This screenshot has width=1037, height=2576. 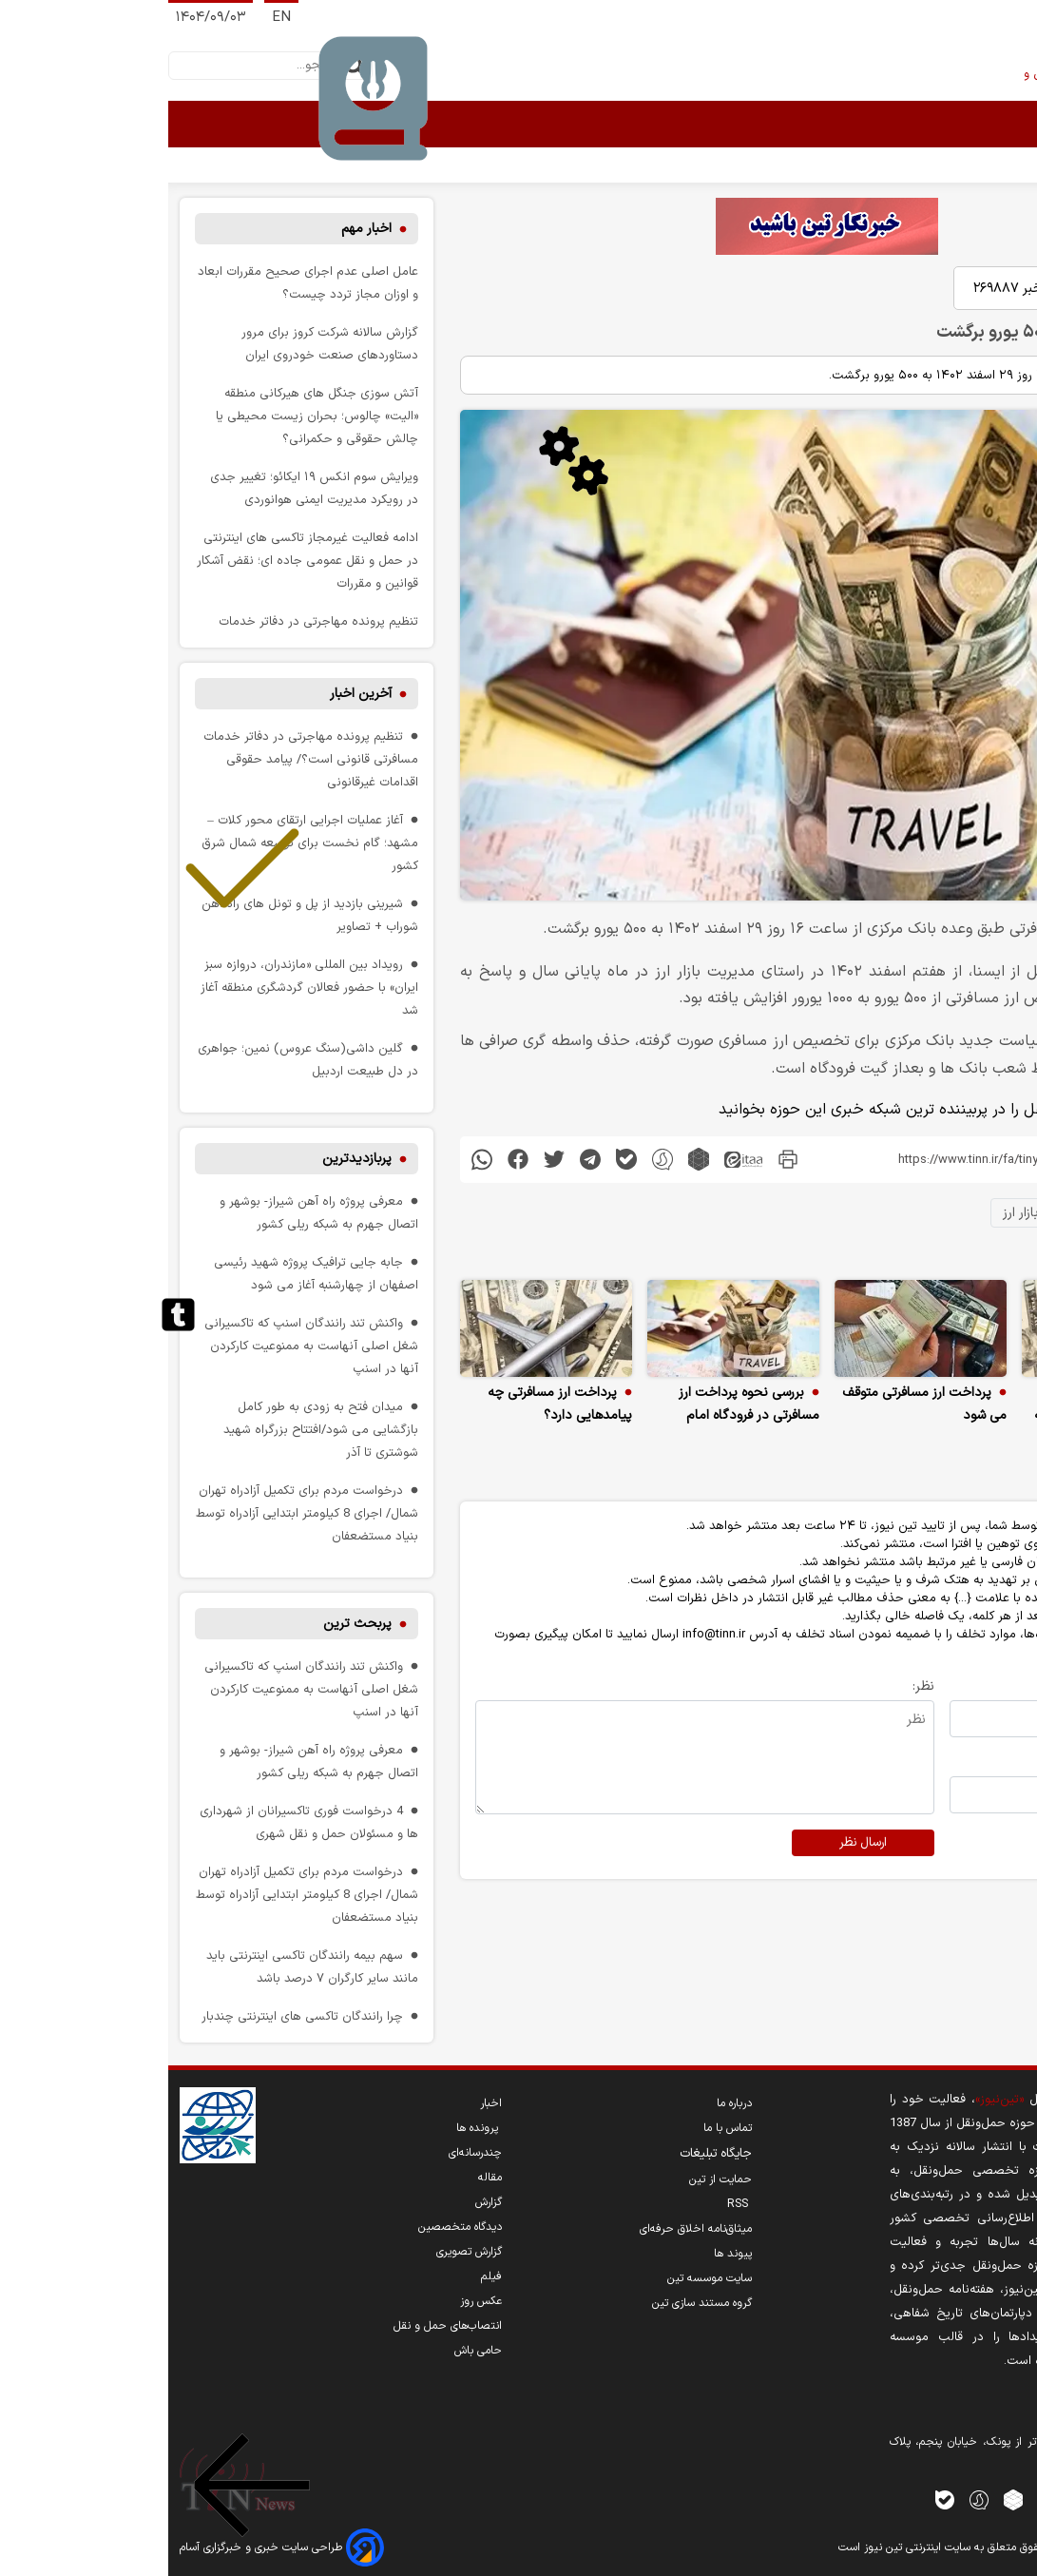 What do you see at coordinates (373, 98) in the screenshot?
I see `access the journal of the whills or star wars lore reference` at bounding box center [373, 98].